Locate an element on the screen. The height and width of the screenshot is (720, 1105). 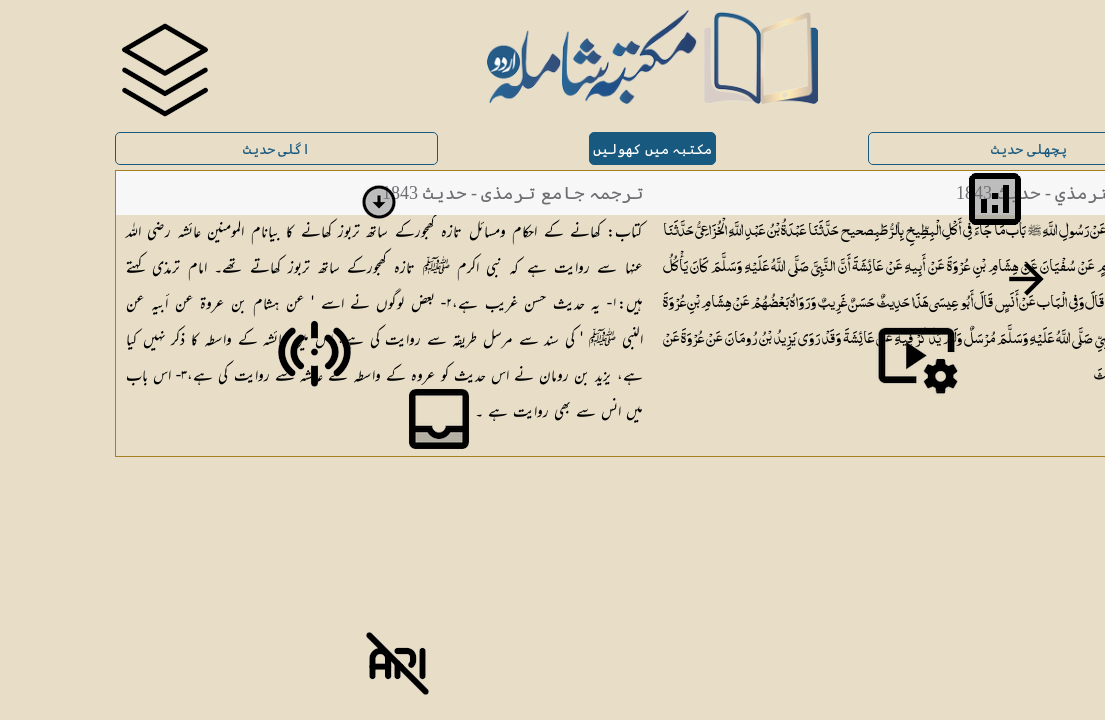
navigate to the next item or screen is located at coordinates (1026, 279).